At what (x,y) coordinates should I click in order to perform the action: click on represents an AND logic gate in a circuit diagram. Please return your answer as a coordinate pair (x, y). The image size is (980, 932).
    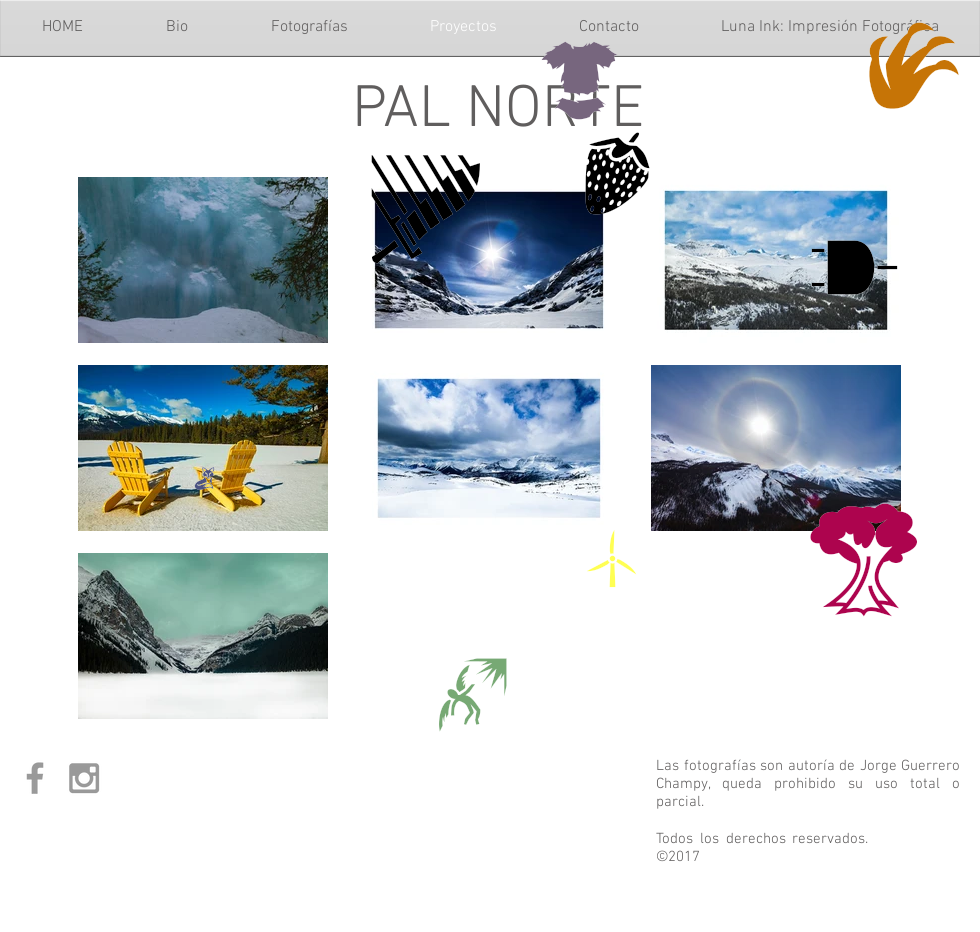
    Looking at the image, I should click on (854, 267).